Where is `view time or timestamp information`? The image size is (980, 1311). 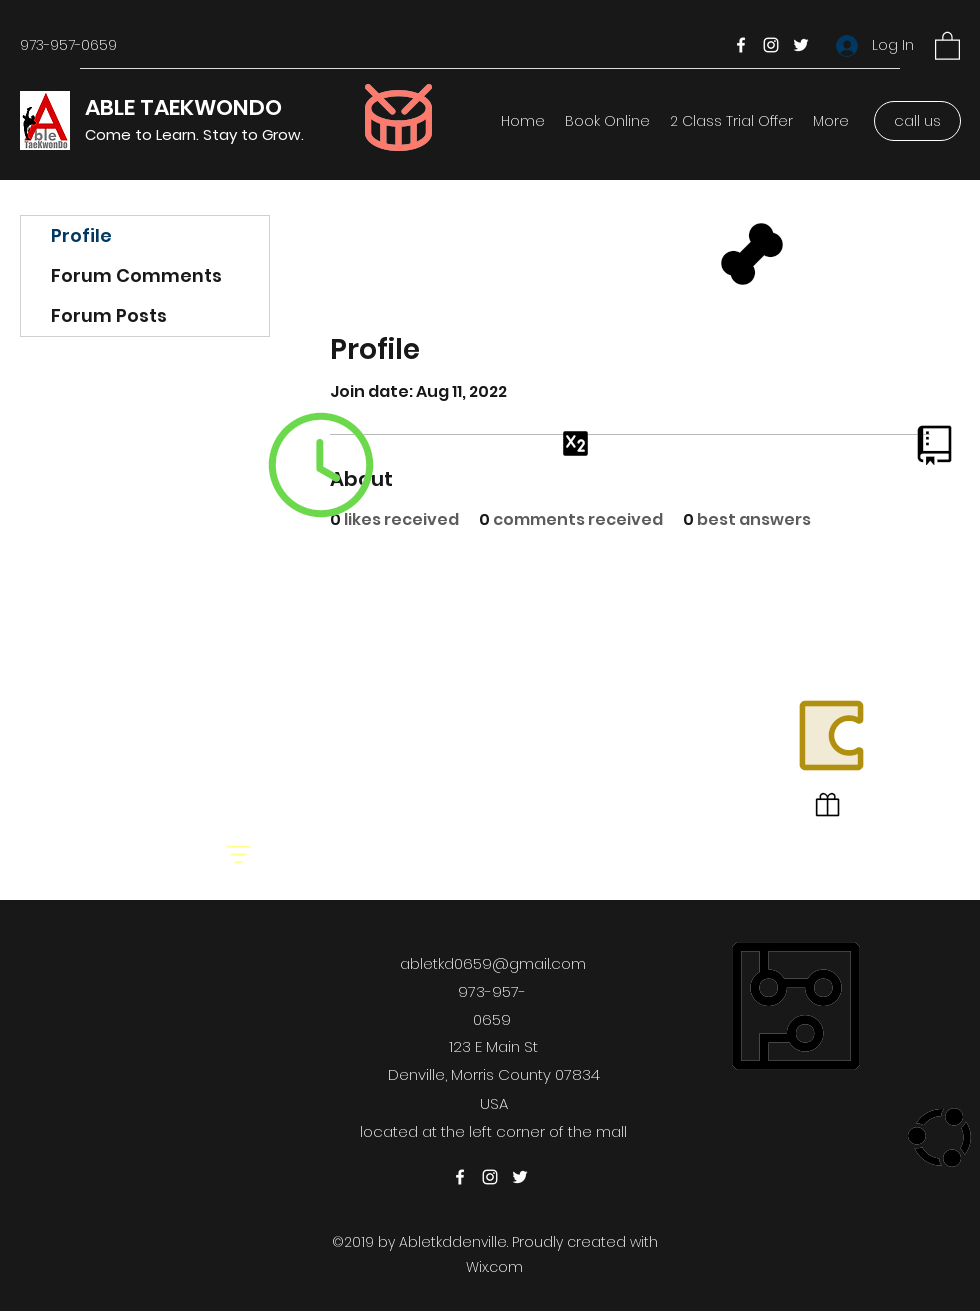
view time or timestamp information is located at coordinates (321, 465).